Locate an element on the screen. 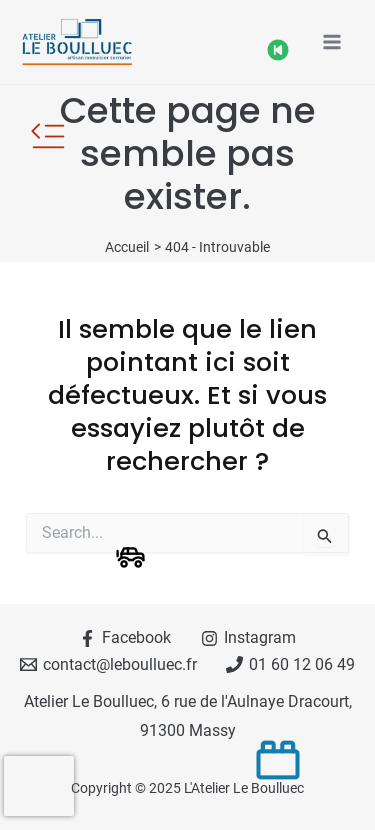 The width and height of the screenshot is (375, 830). decrease text indentation is located at coordinates (48, 136).